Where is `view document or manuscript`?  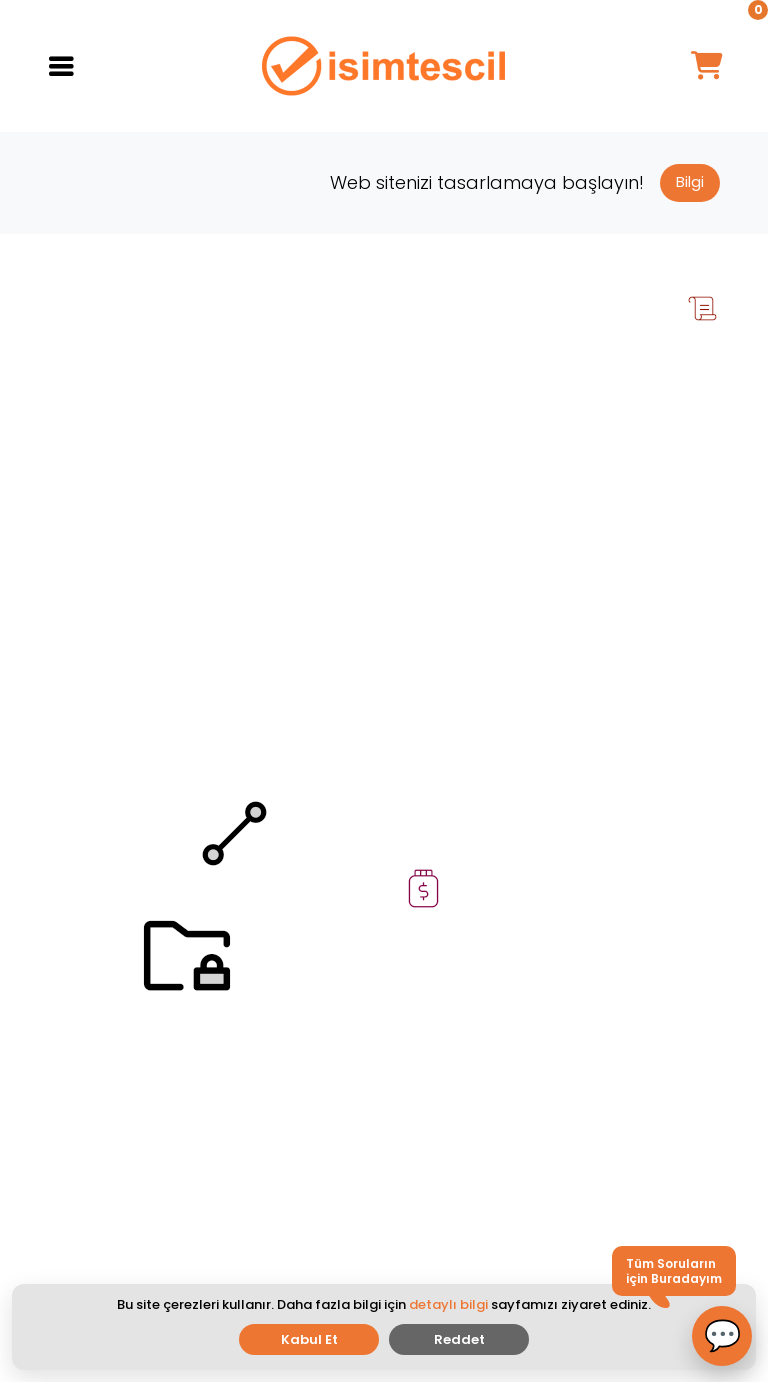
view document or manuscript is located at coordinates (703, 308).